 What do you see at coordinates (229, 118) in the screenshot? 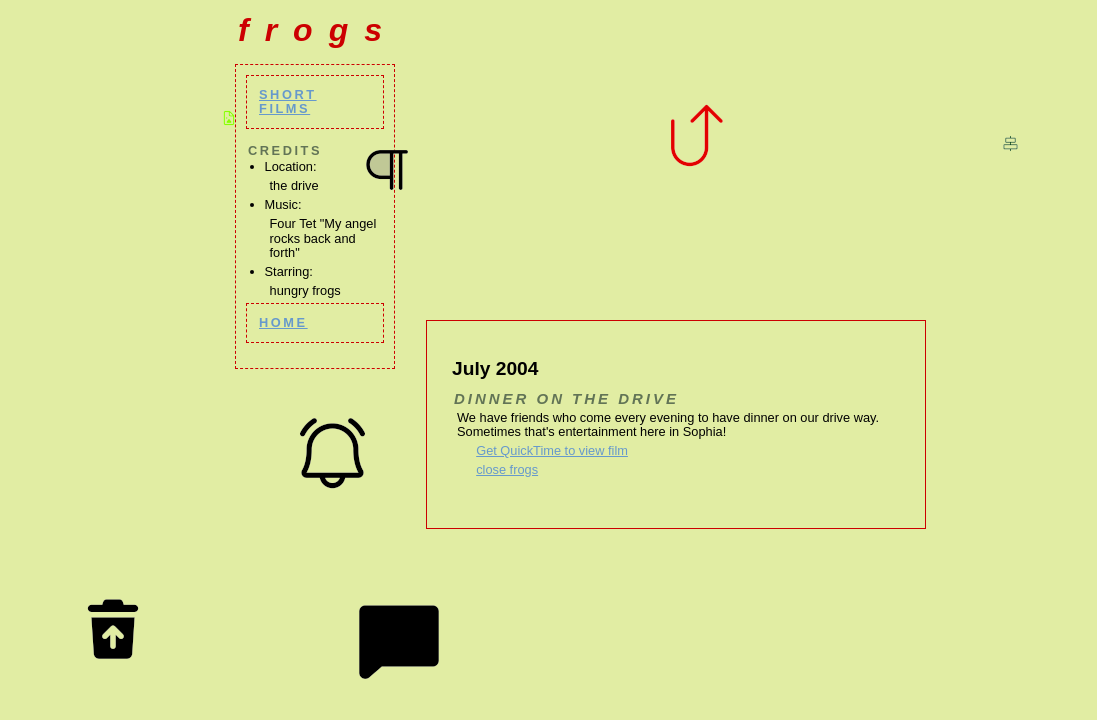
I see `view image file` at bounding box center [229, 118].